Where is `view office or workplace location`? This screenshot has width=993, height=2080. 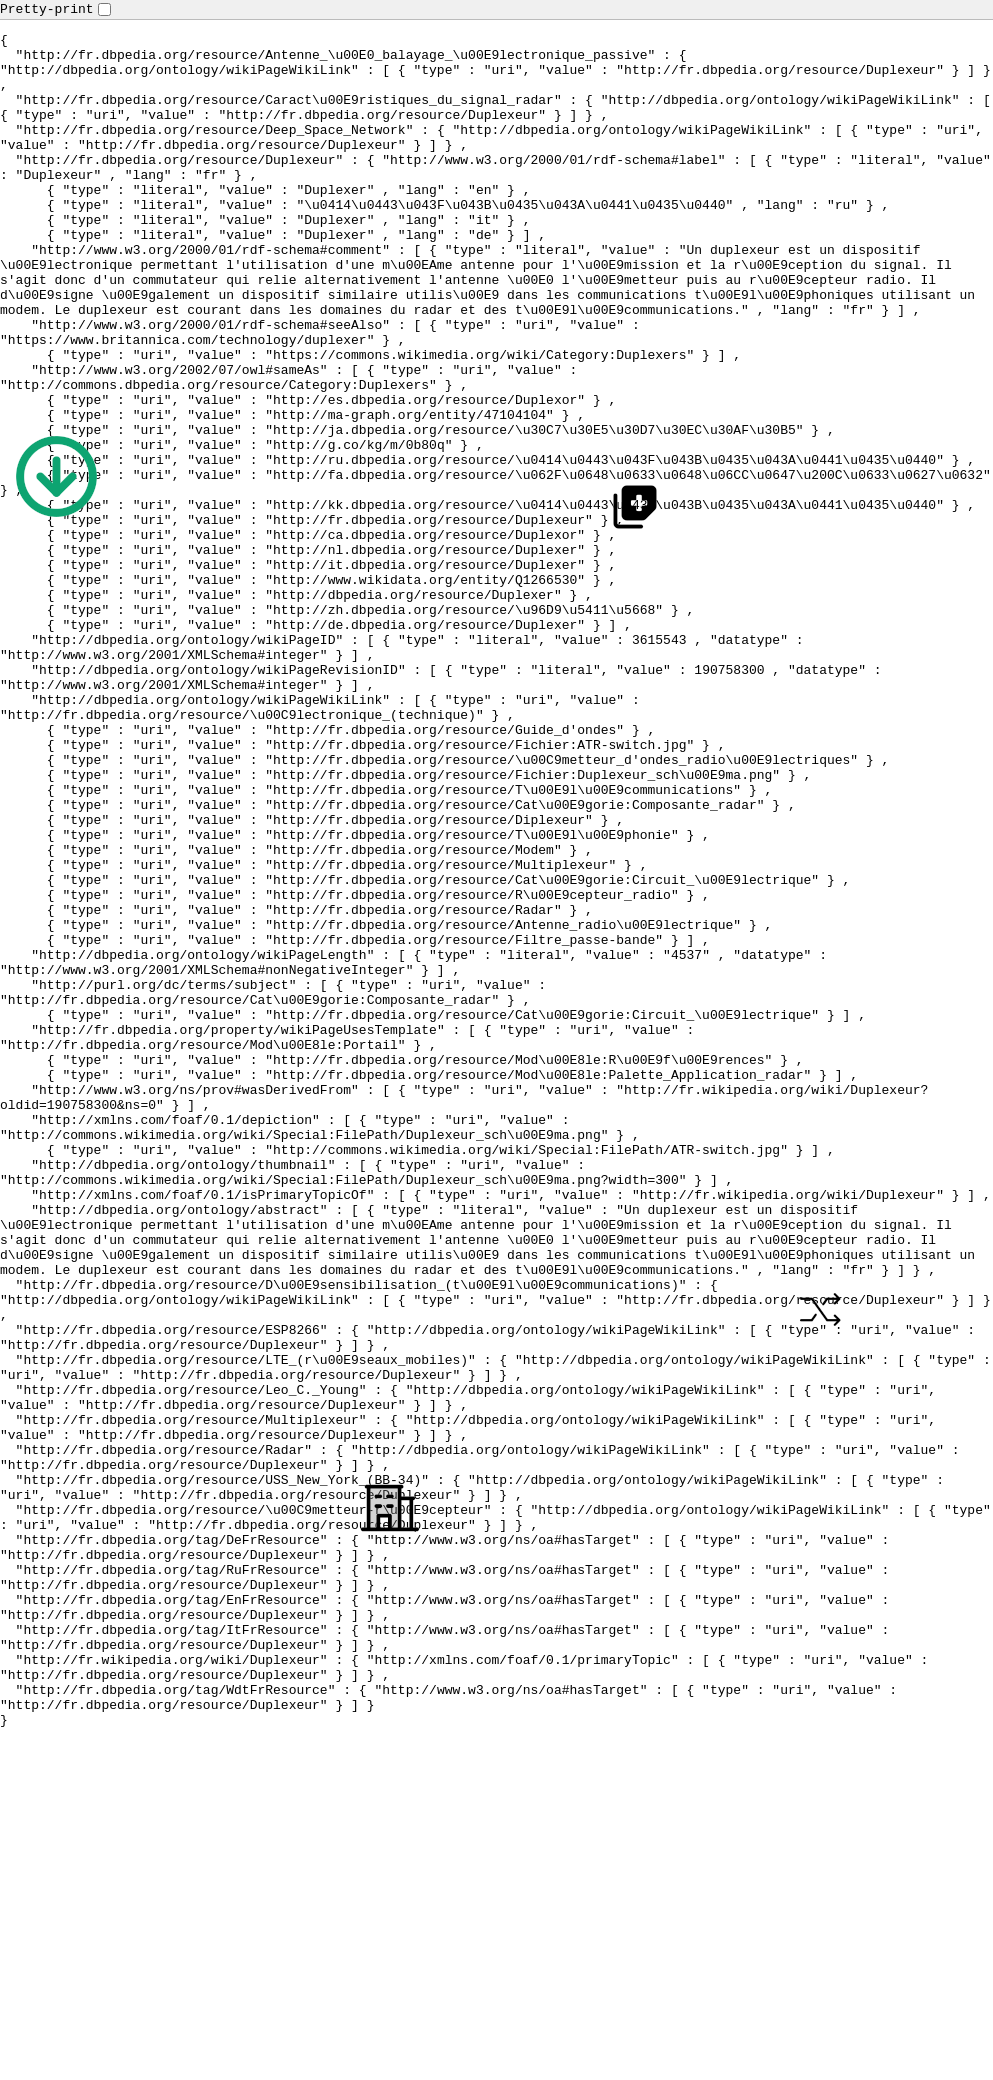
view office or workplace location is located at coordinates (388, 1508).